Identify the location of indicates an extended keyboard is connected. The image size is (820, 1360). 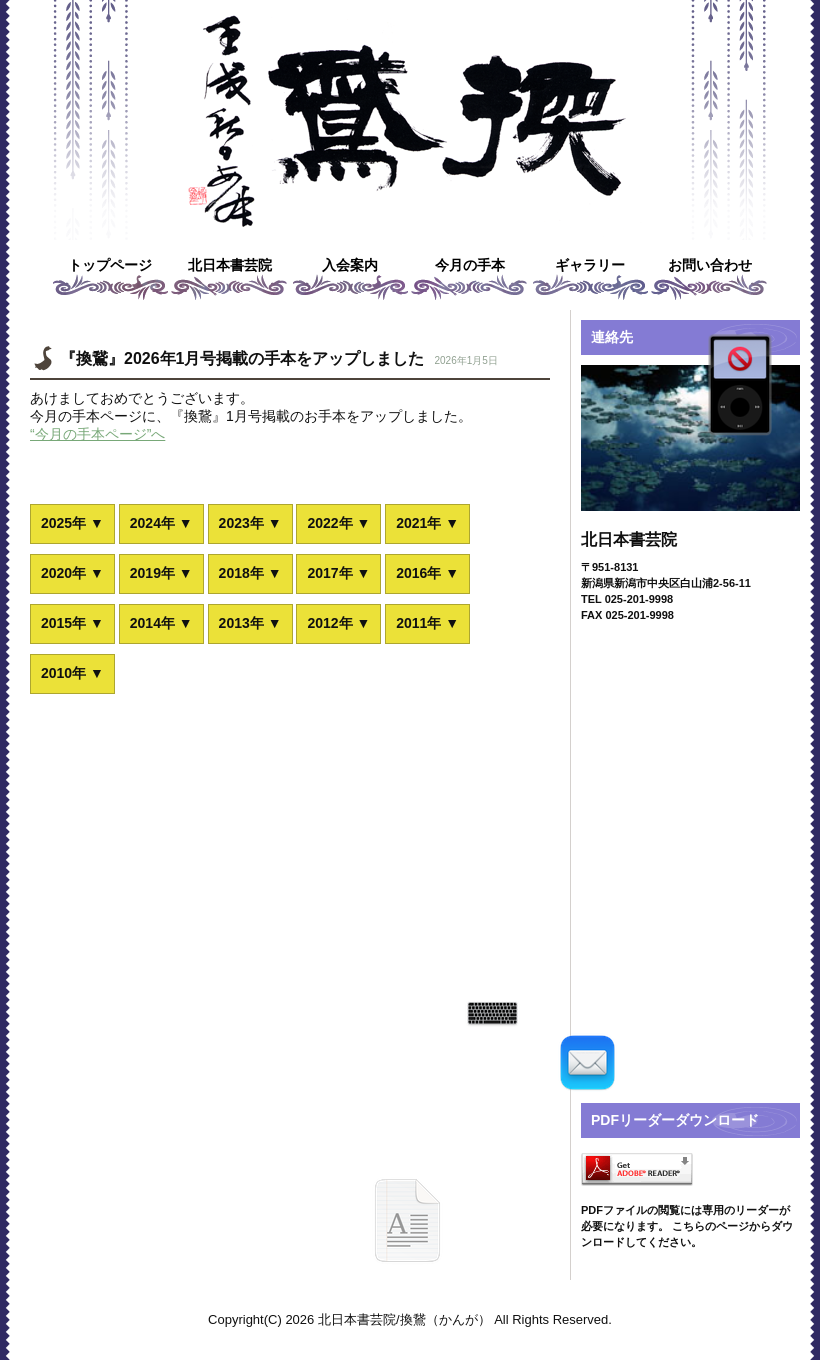
(492, 1013).